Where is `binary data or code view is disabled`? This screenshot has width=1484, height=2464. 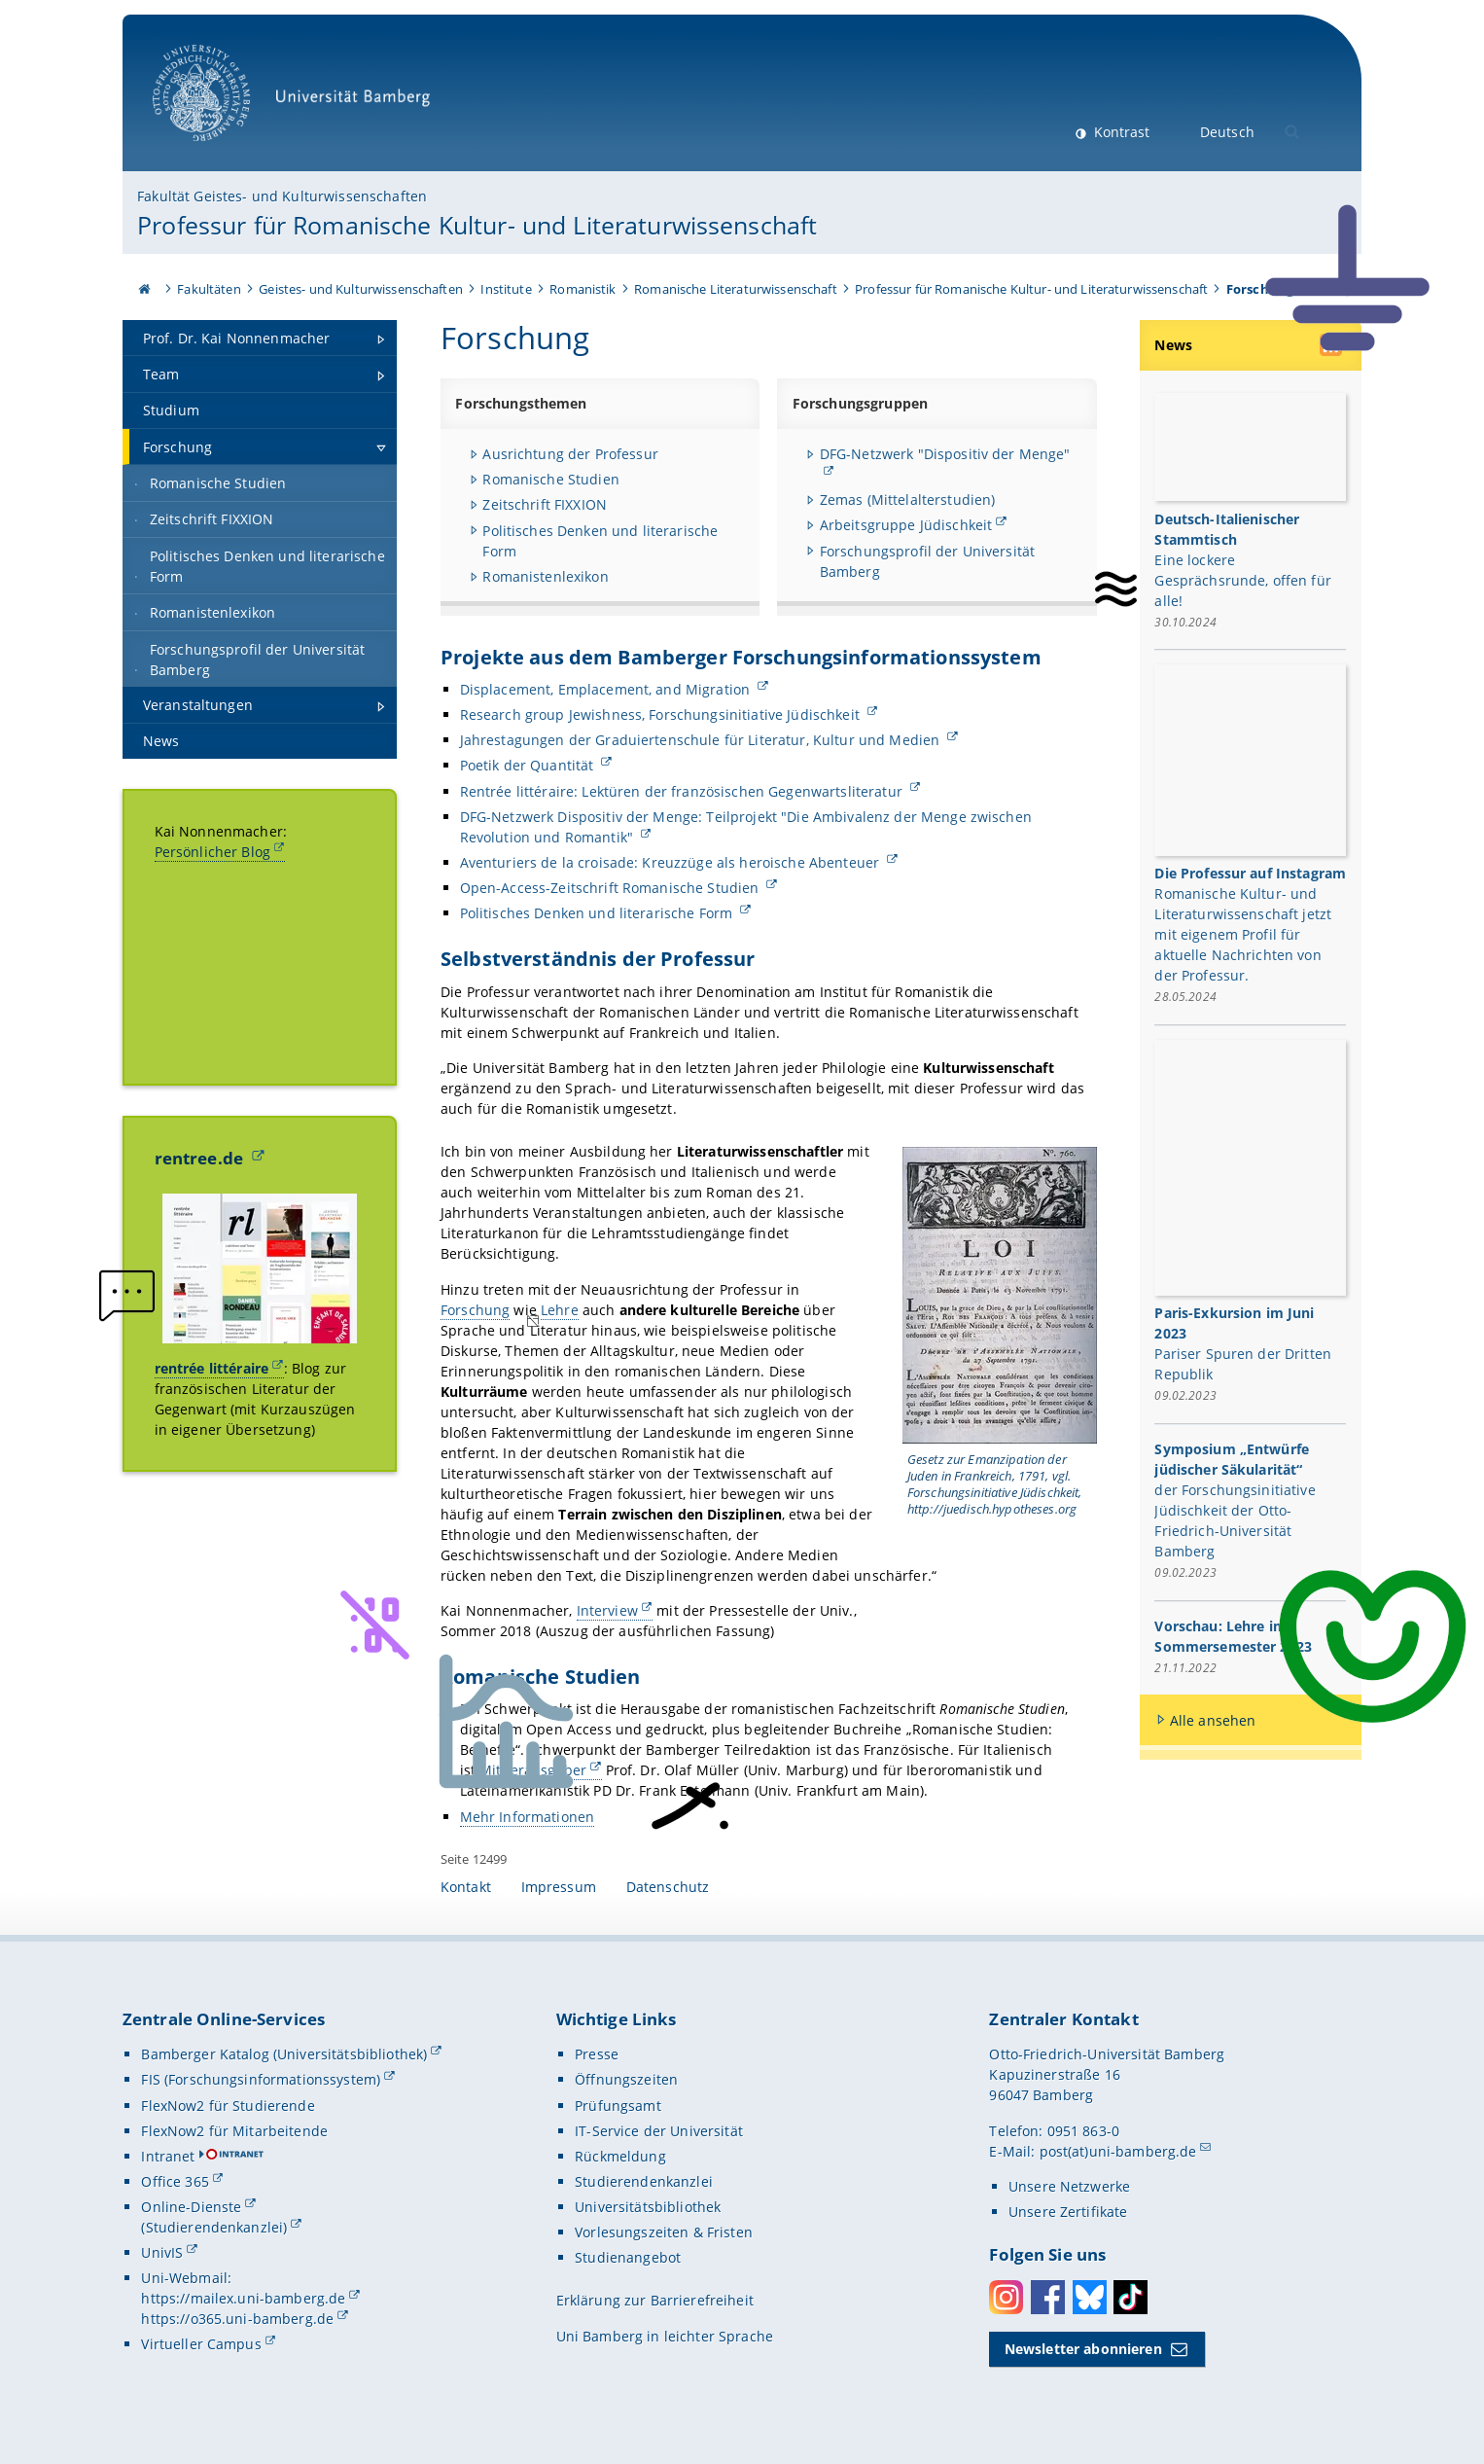
binary data or code view is disabled is located at coordinates (374, 1625).